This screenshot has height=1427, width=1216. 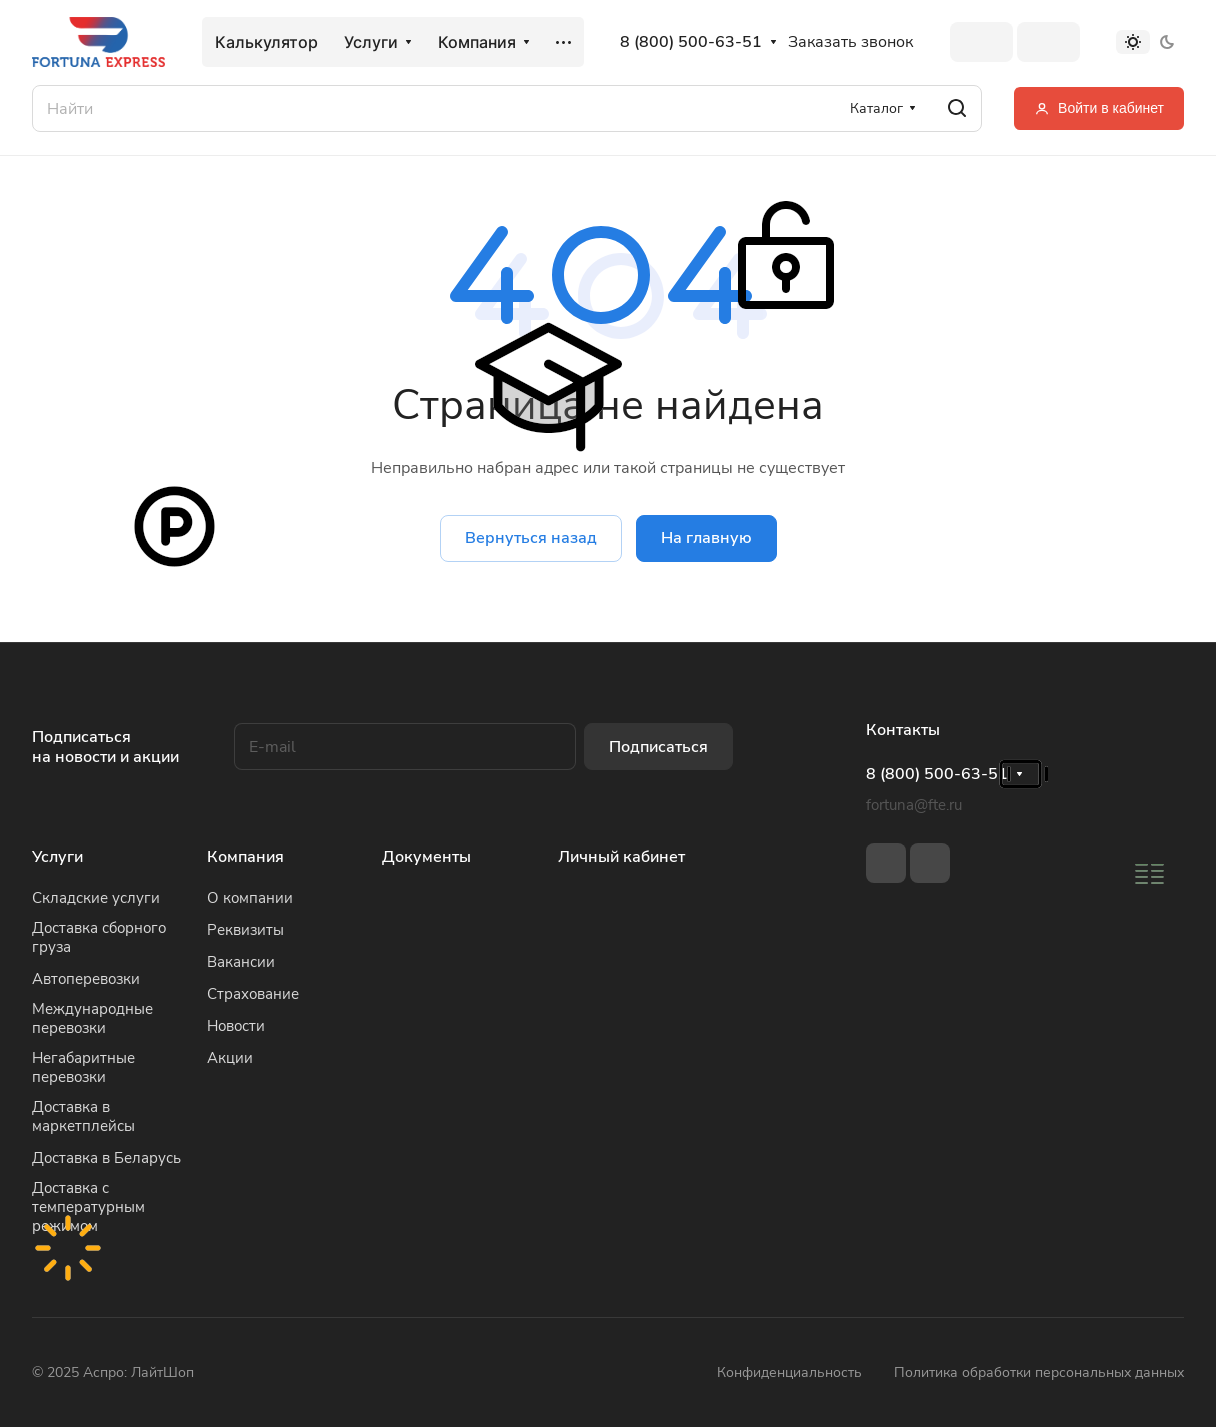 What do you see at coordinates (786, 261) in the screenshot?
I see `unlock with key or password` at bounding box center [786, 261].